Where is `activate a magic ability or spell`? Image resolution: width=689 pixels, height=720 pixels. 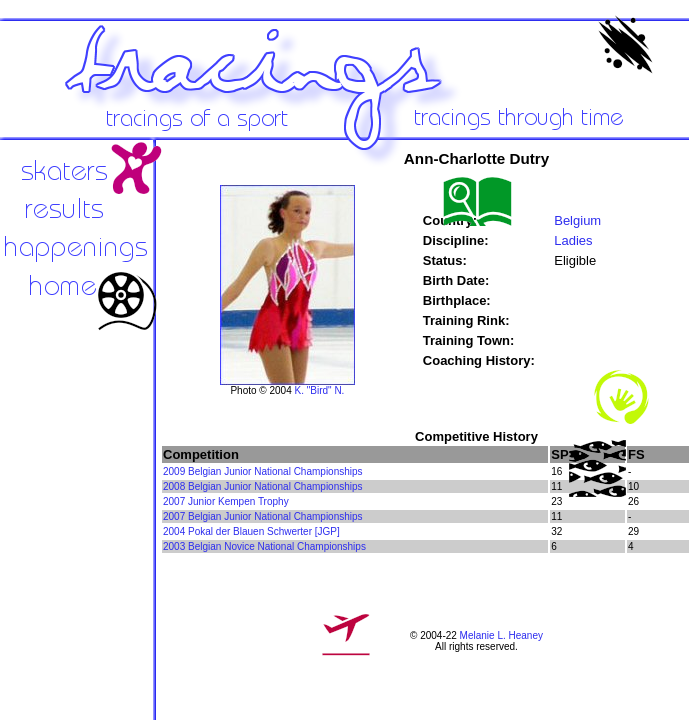
activate a magic ability or spell is located at coordinates (621, 397).